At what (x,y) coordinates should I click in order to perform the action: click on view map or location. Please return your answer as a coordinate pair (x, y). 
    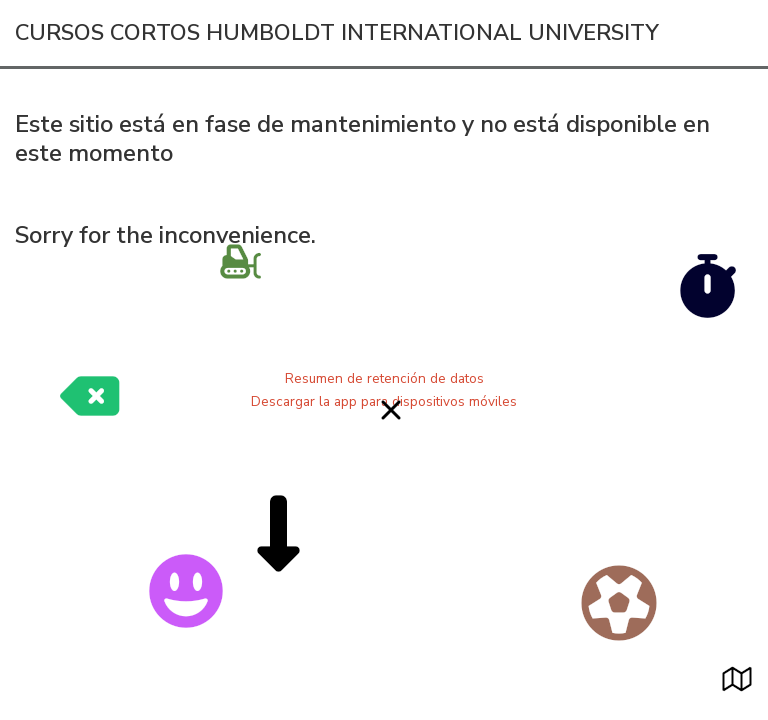
    Looking at the image, I should click on (737, 679).